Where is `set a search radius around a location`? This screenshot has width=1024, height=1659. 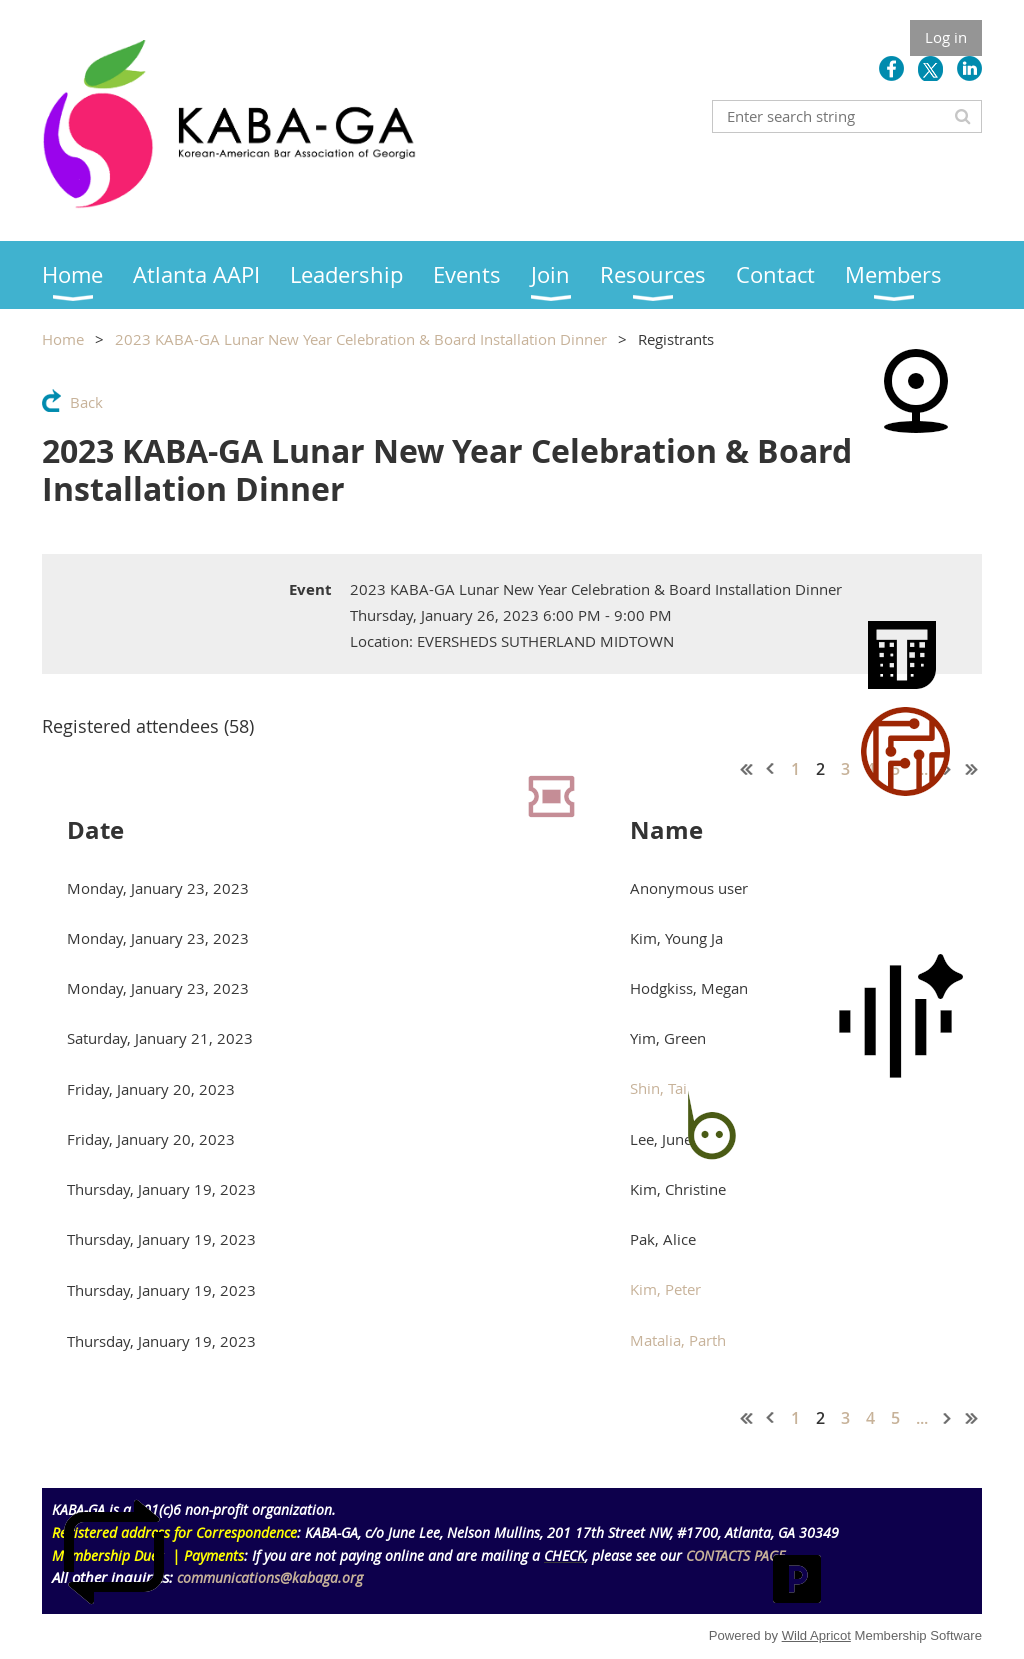 set a search radius around a location is located at coordinates (916, 389).